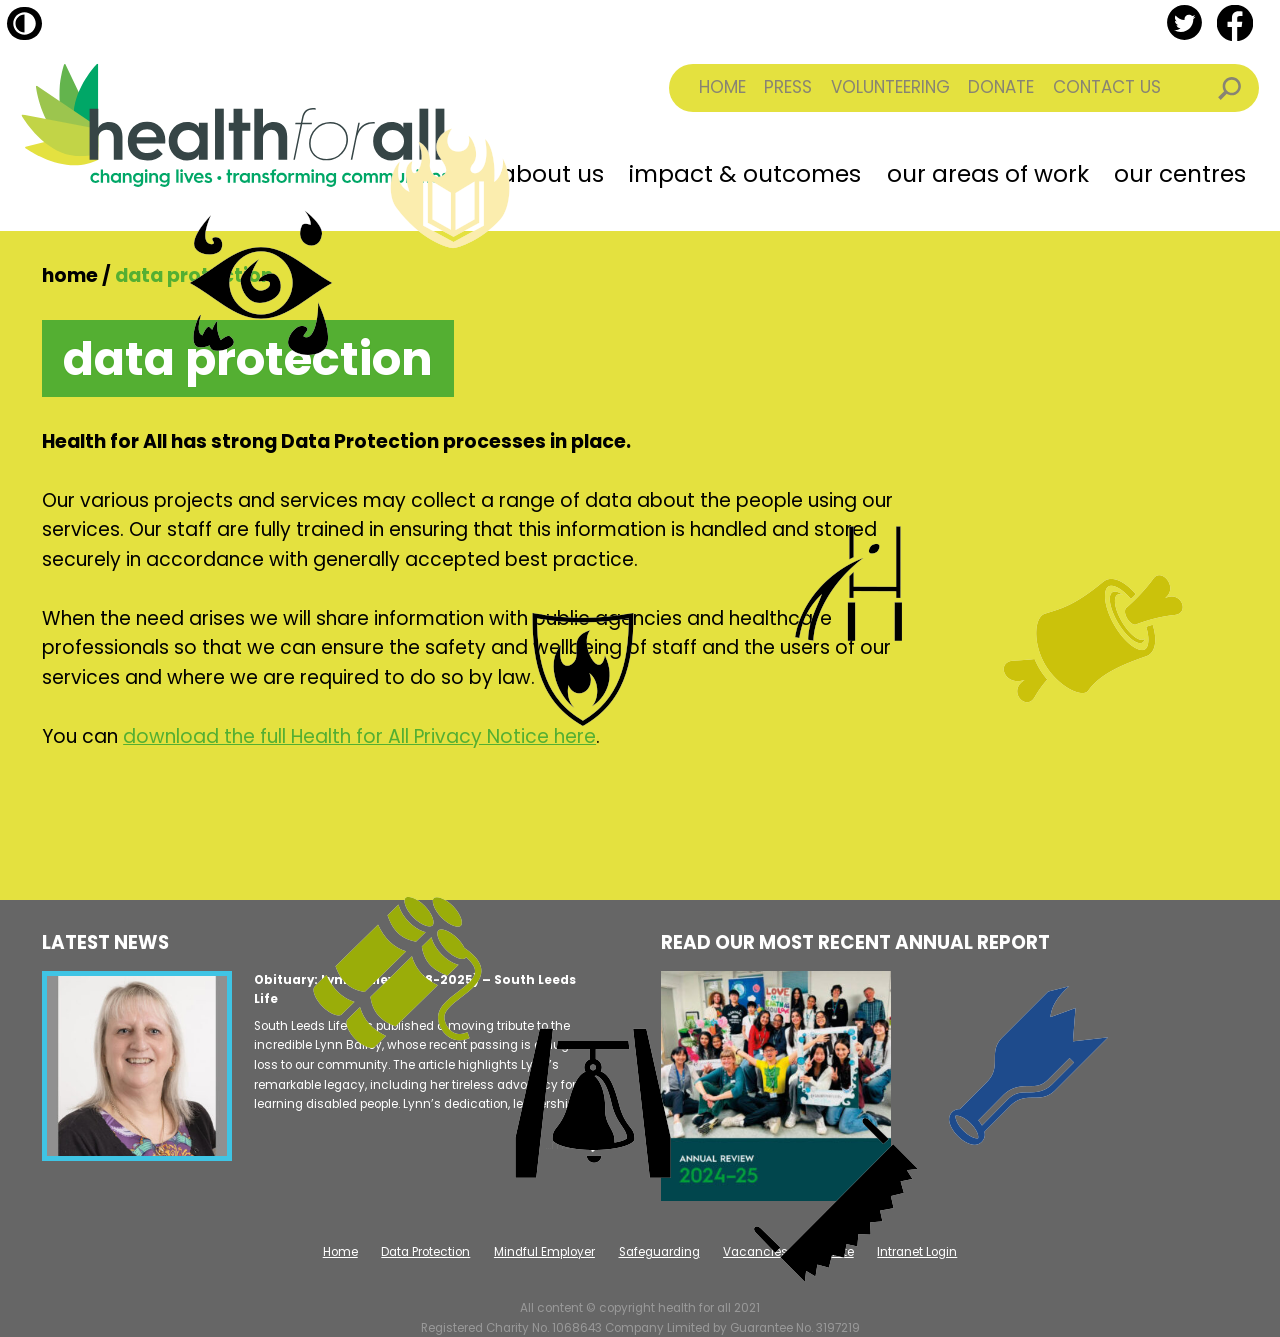  What do you see at coordinates (836, 1200) in the screenshot?
I see `access woodworking or crafting tools` at bounding box center [836, 1200].